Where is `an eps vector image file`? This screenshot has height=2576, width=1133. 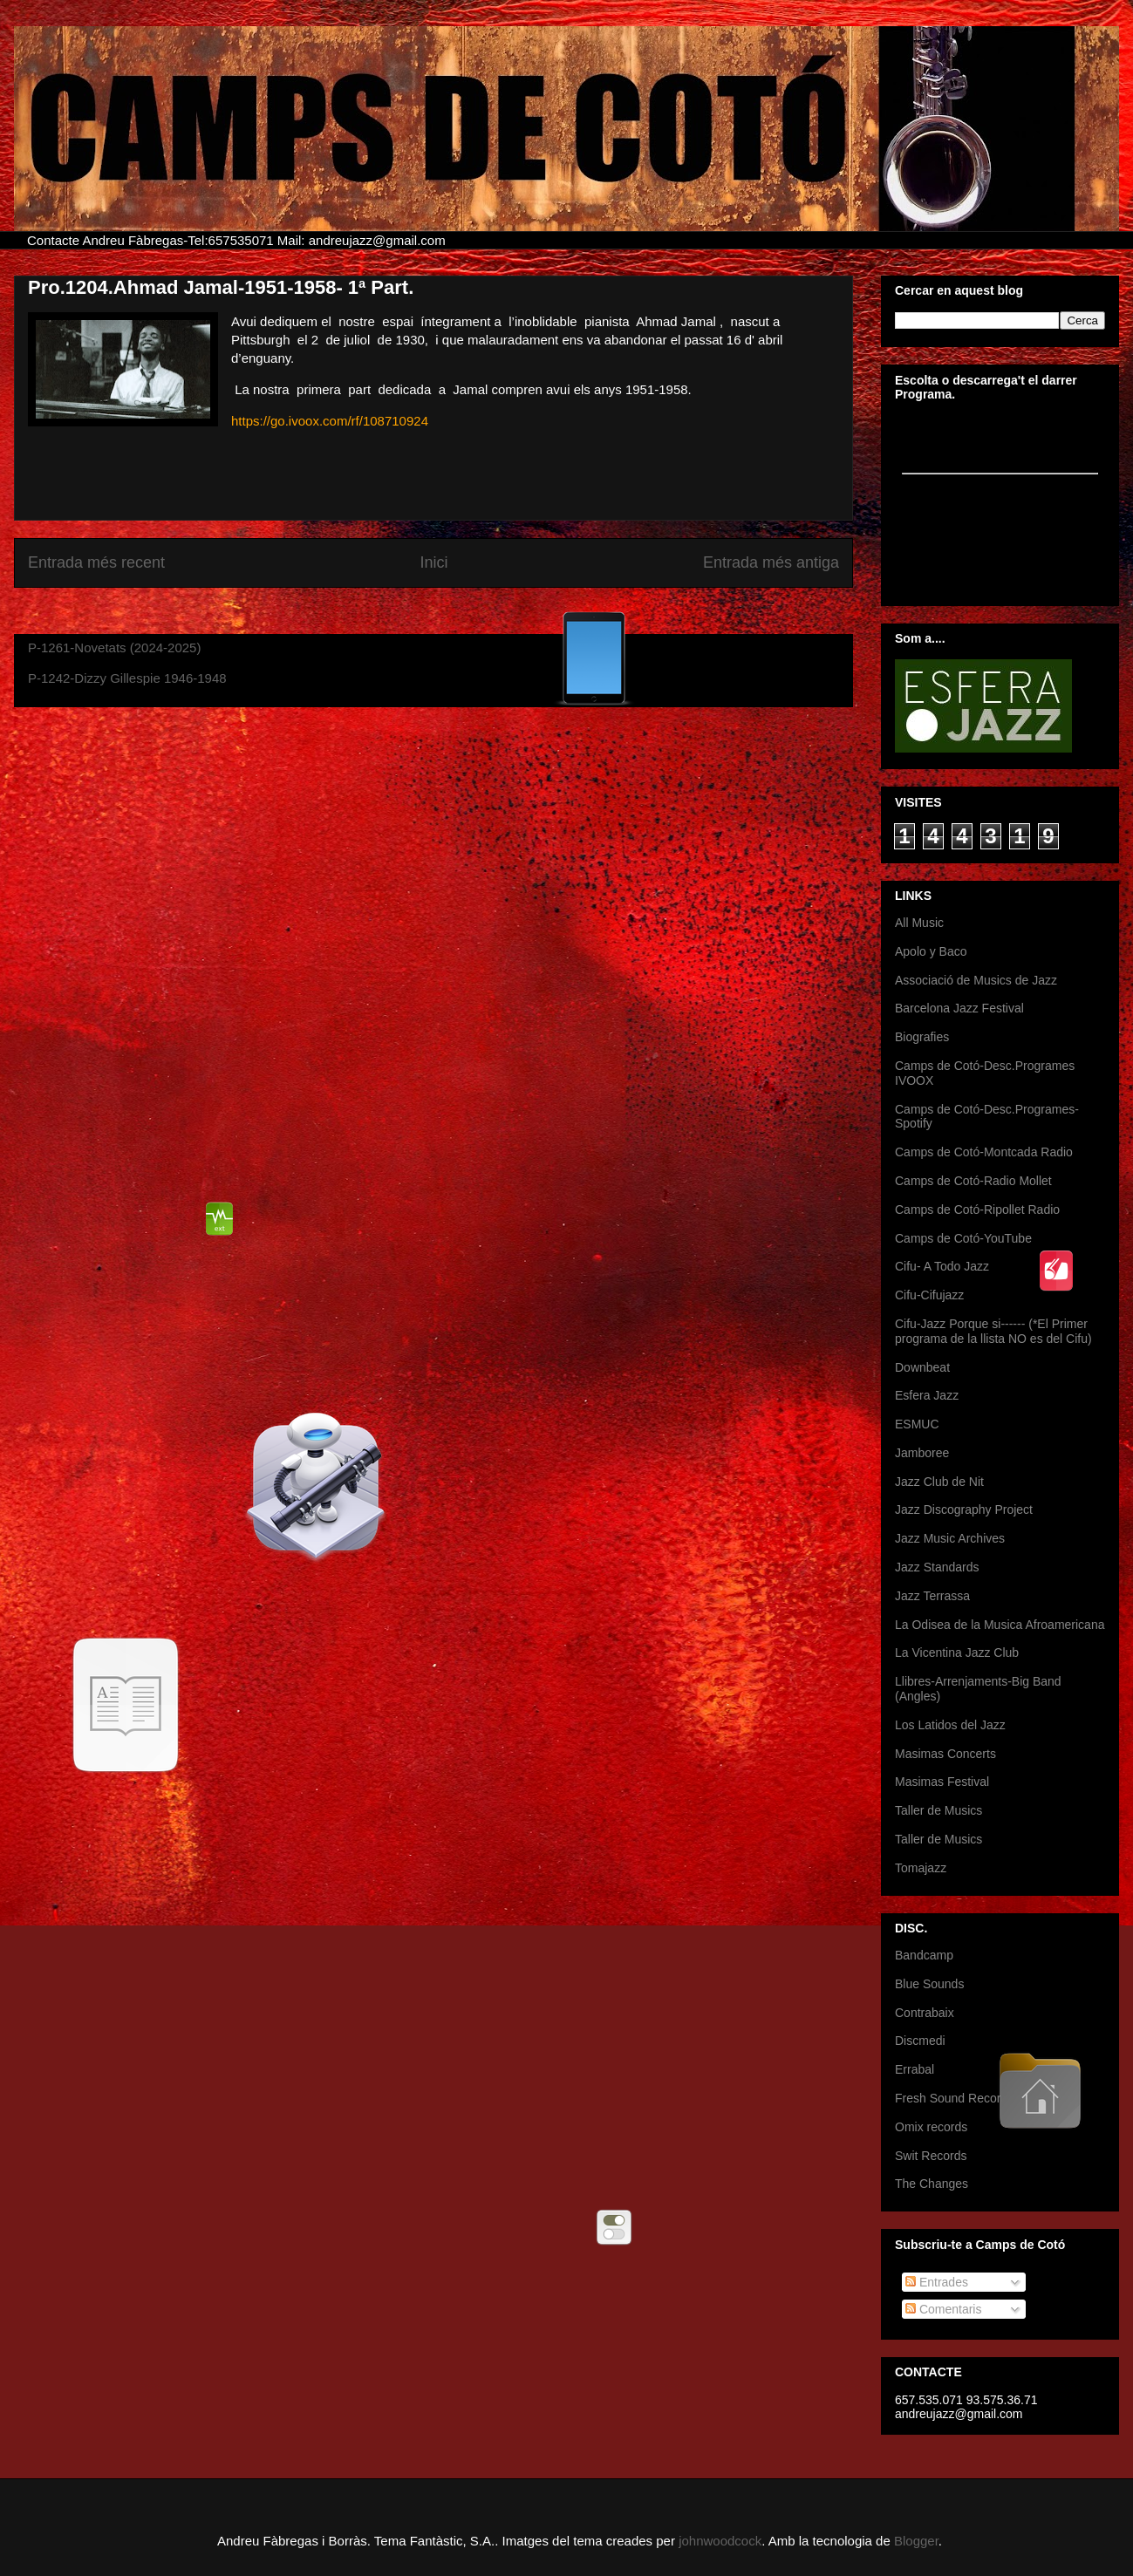 an eps vector image file is located at coordinates (1056, 1271).